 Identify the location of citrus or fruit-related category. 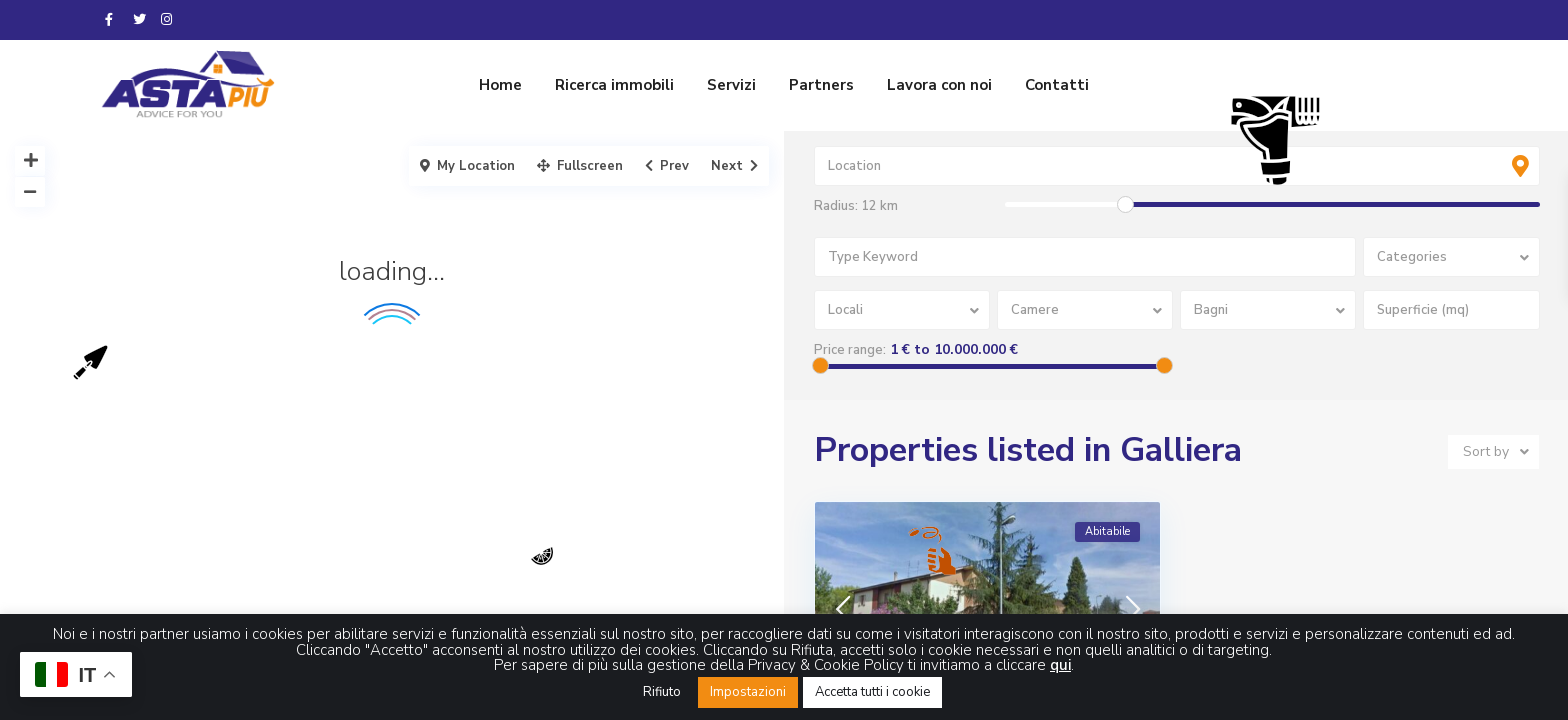
(542, 556).